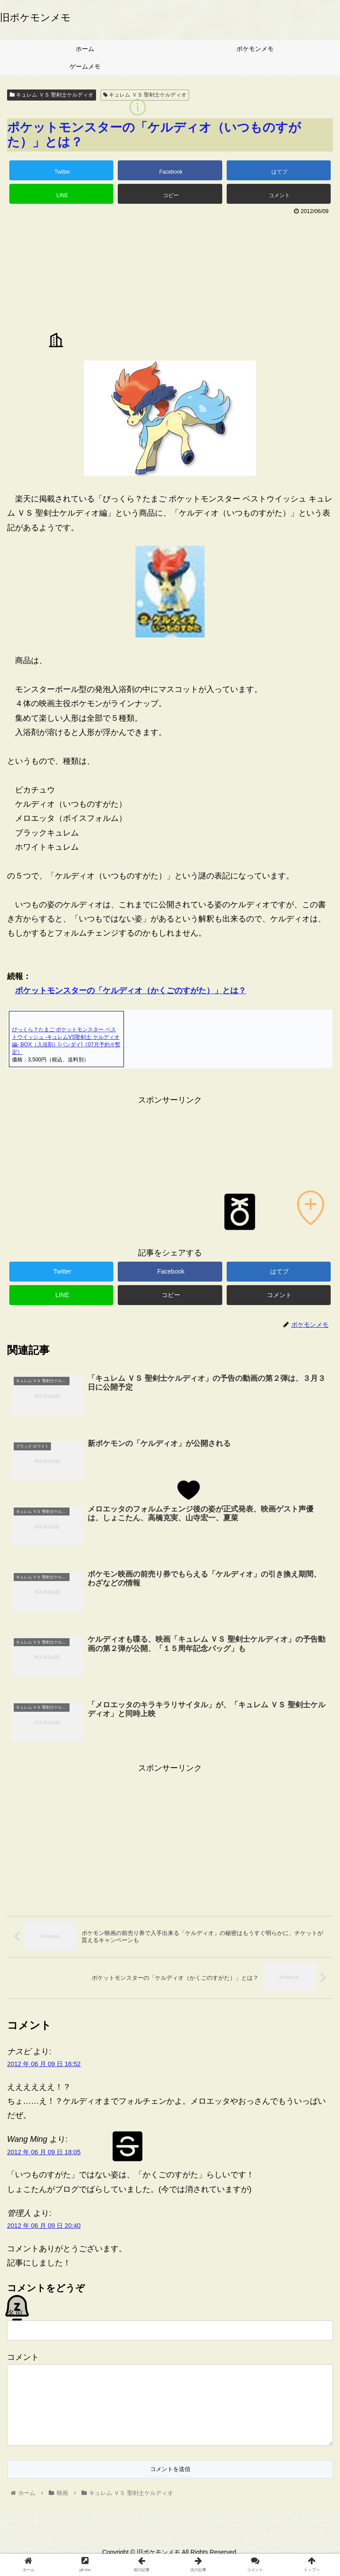 The width and height of the screenshot is (340, 2576). I want to click on add to favorites, so click(189, 1489).